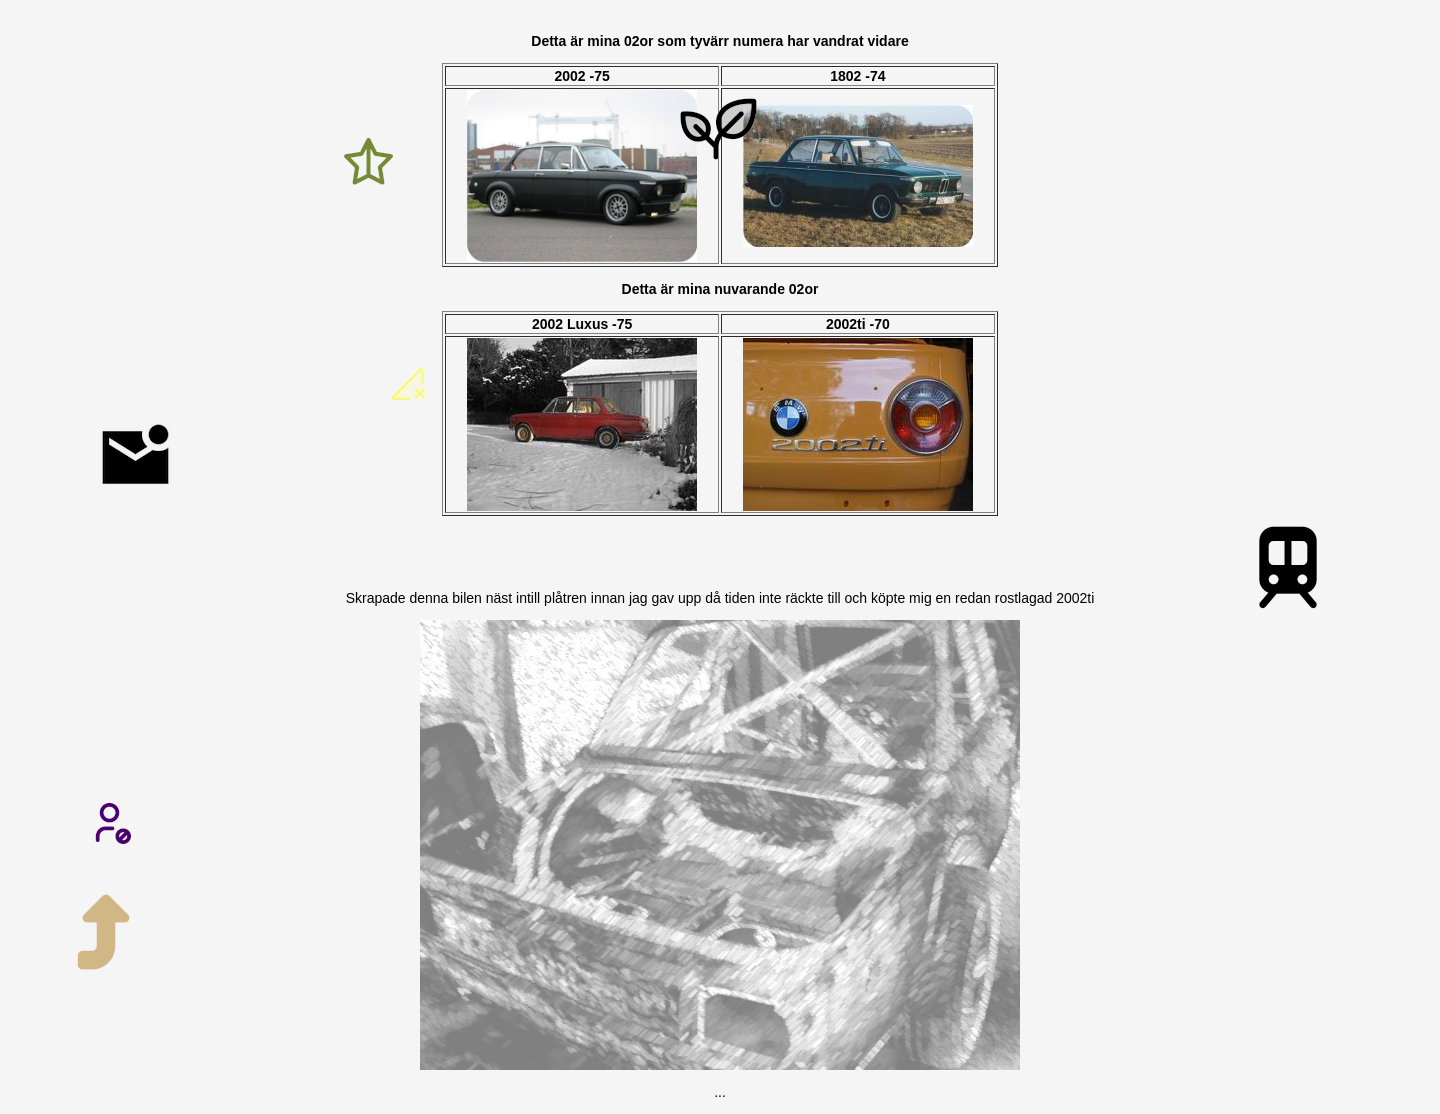 This screenshot has height=1114, width=1440. What do you see at coordinates (410, 385) in the screenshot?
I see `no cellular signal available` at bounding box center [410, 385].